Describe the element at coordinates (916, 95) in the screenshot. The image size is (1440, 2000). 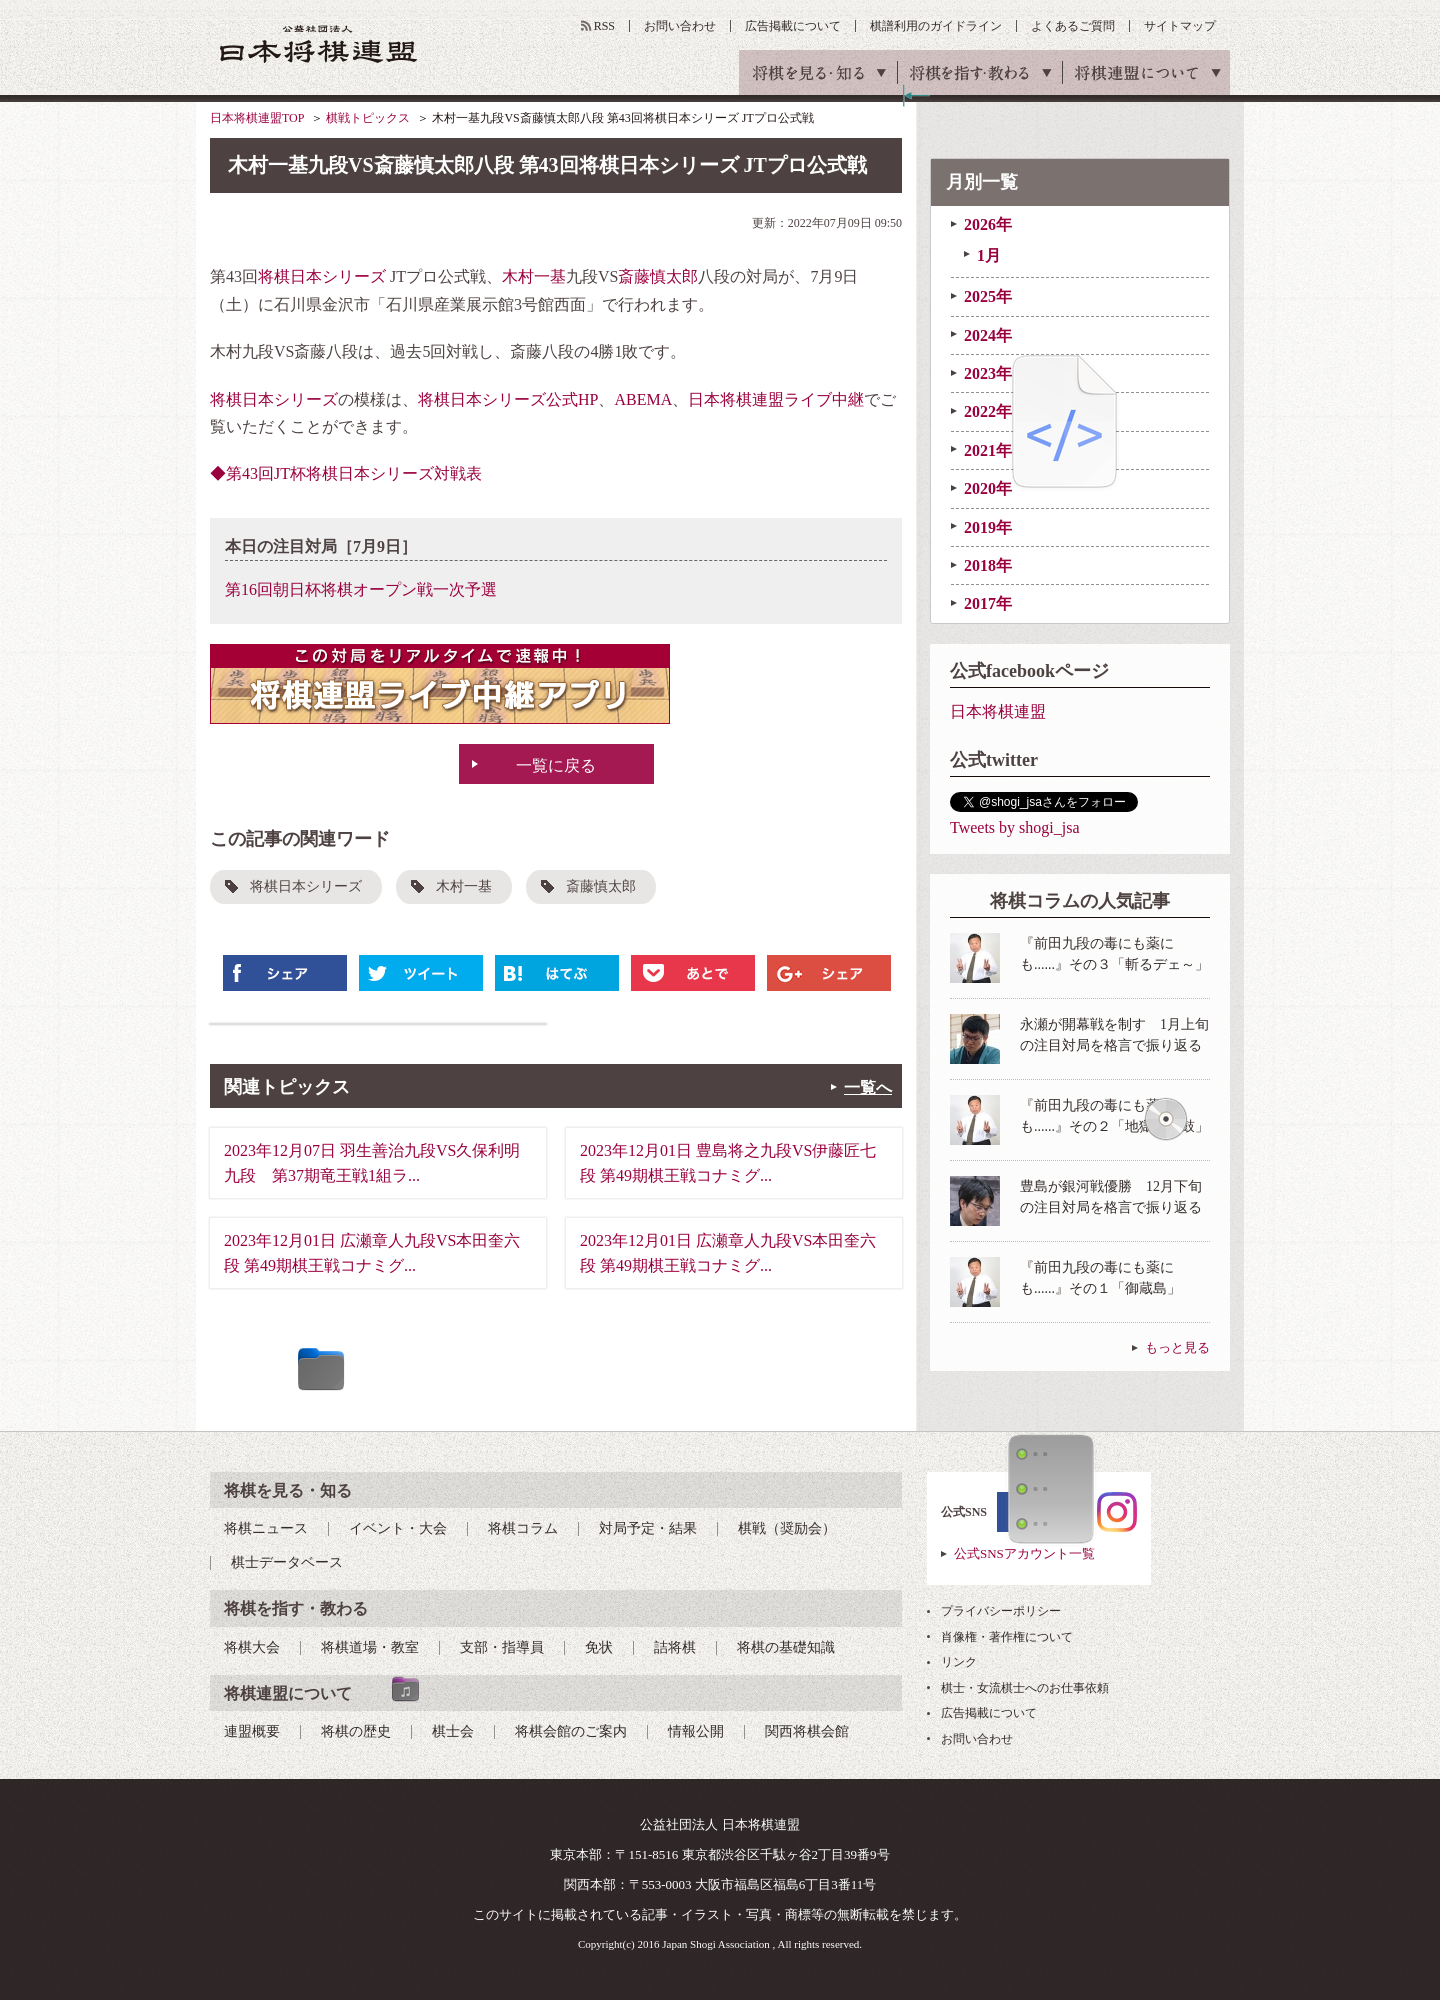
I see `go to the first item in a list or sequence` at that location.